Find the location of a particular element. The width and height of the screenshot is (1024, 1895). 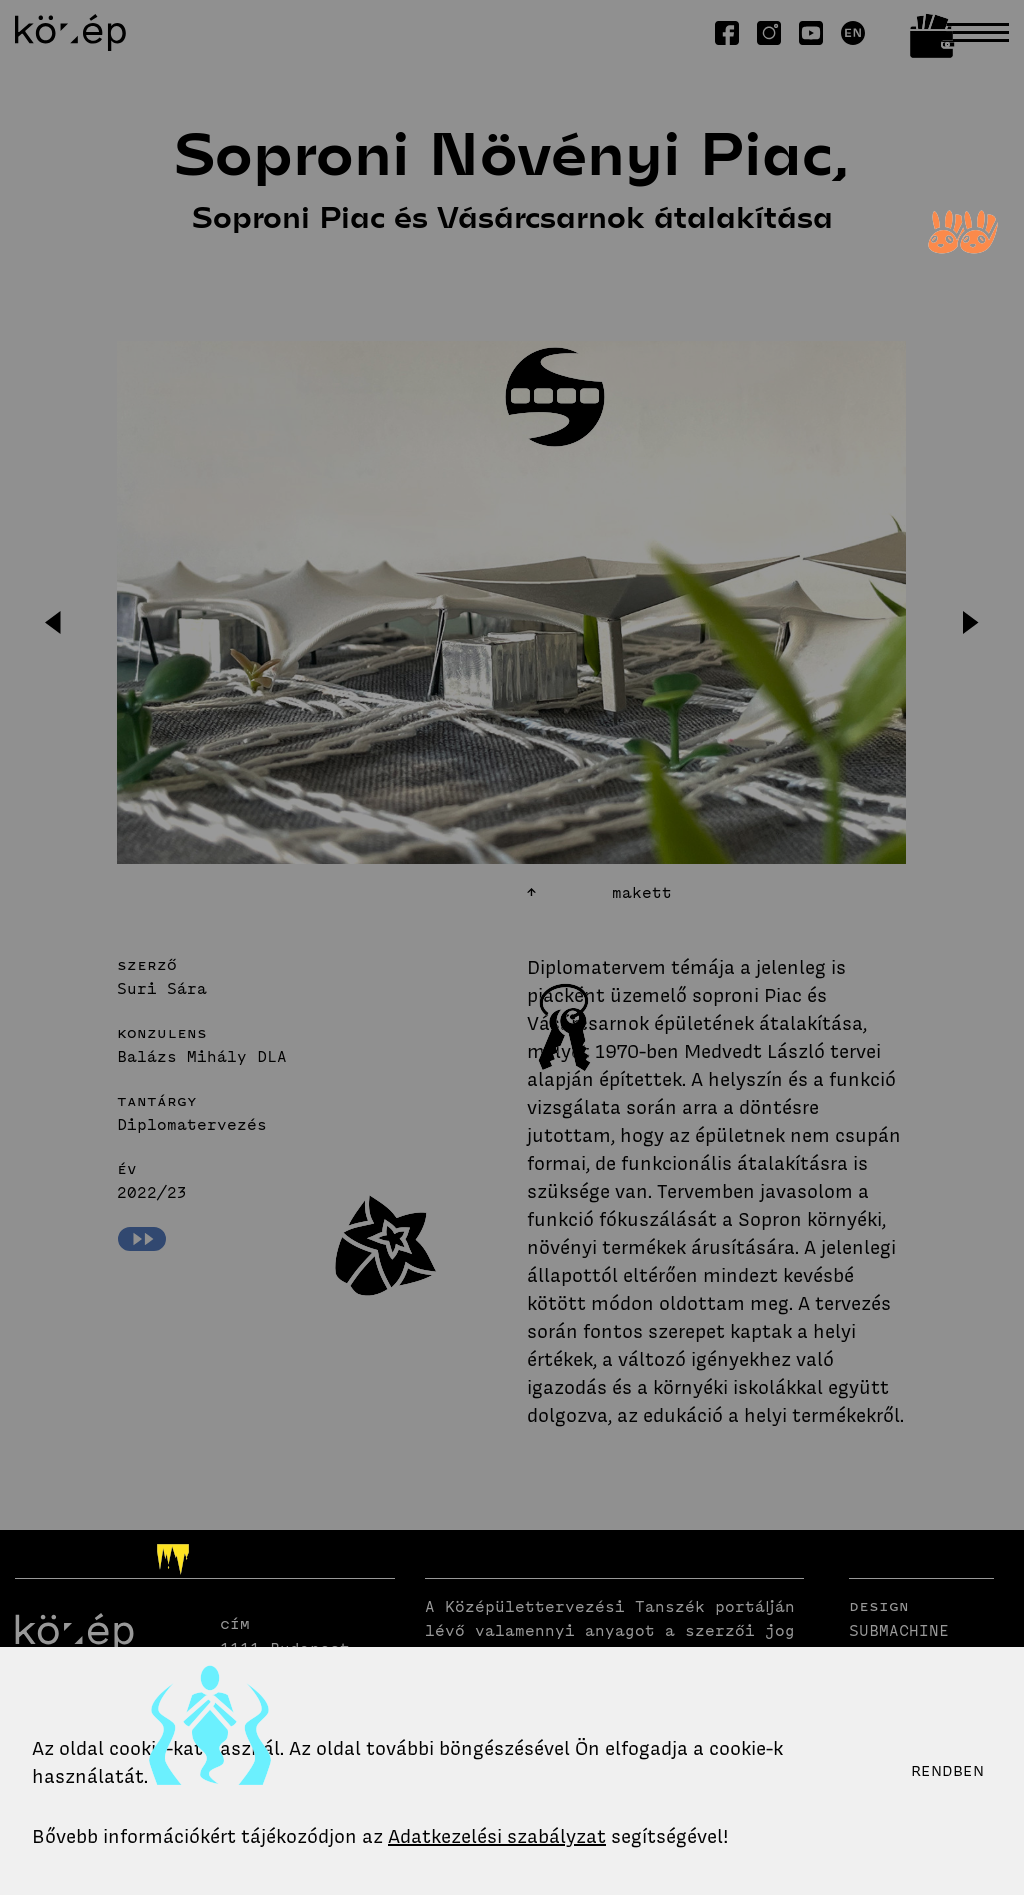

access your wallet or payment methods is located at coordinates (931, 36).